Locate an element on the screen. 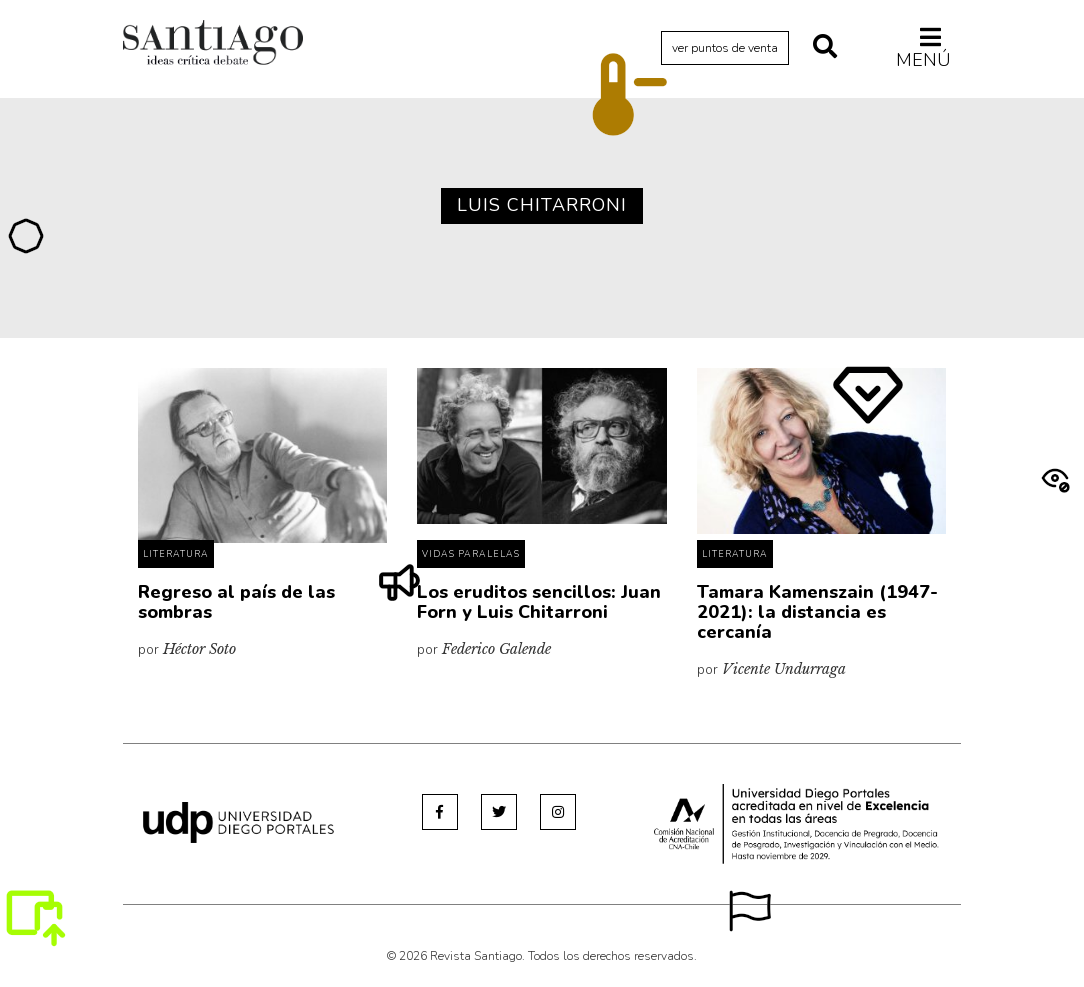  flag or report content is located at coordinates (750, 911).